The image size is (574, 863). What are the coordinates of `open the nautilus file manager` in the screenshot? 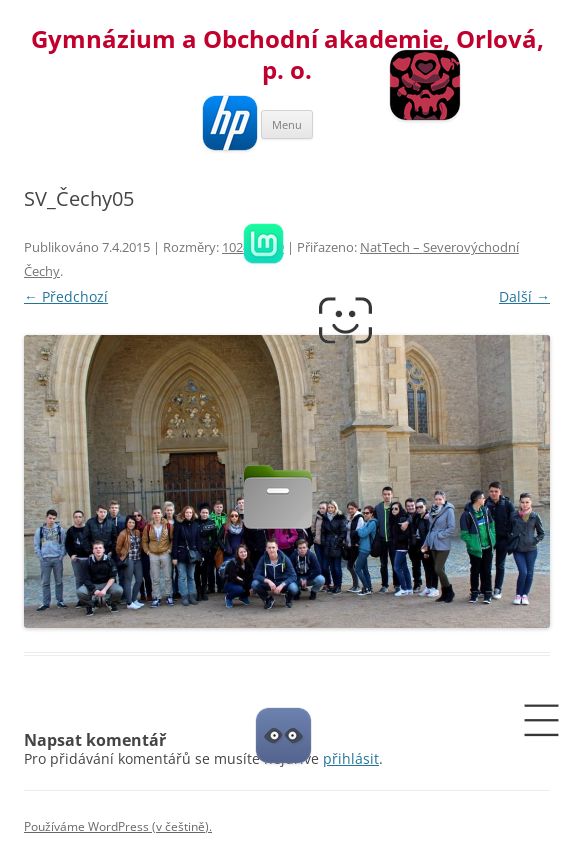 It's located at (278, 497).